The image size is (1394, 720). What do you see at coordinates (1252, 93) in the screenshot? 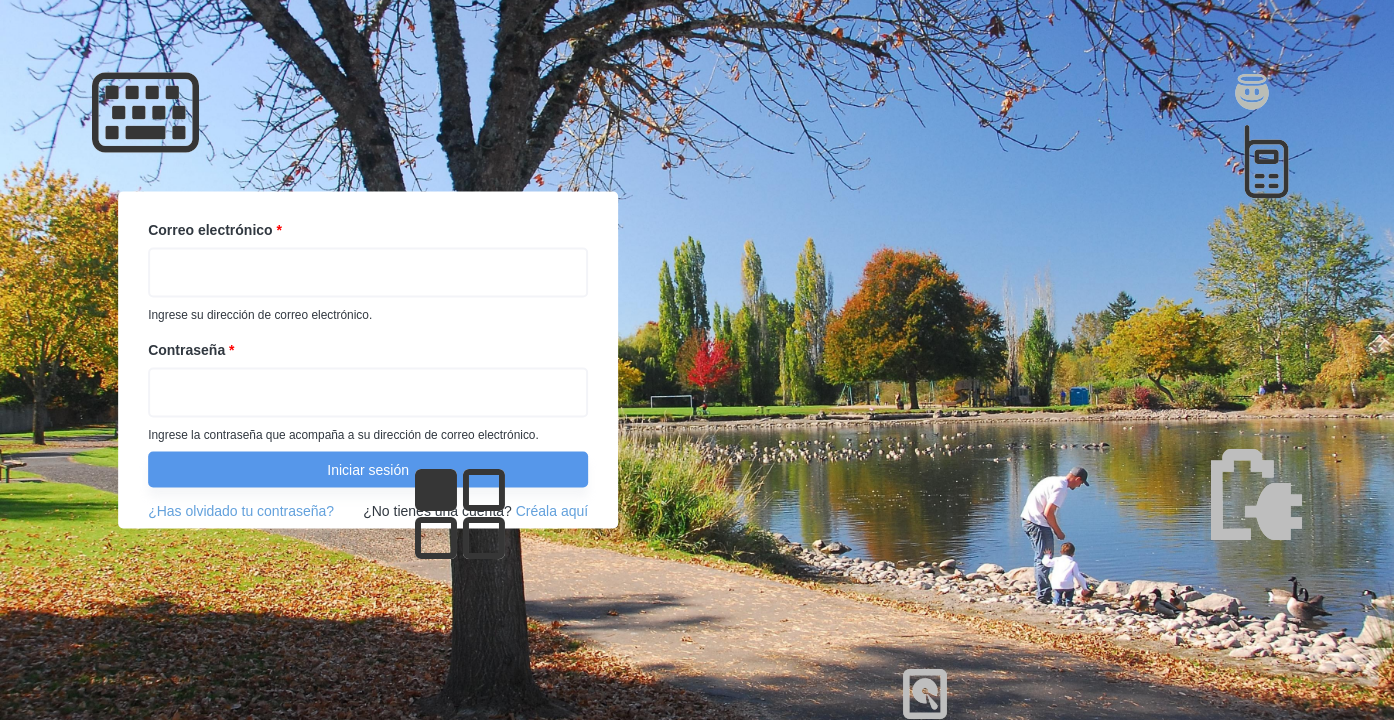
I see `insert angel or innocent emoji in chat` at bounding box center [1252, 93].